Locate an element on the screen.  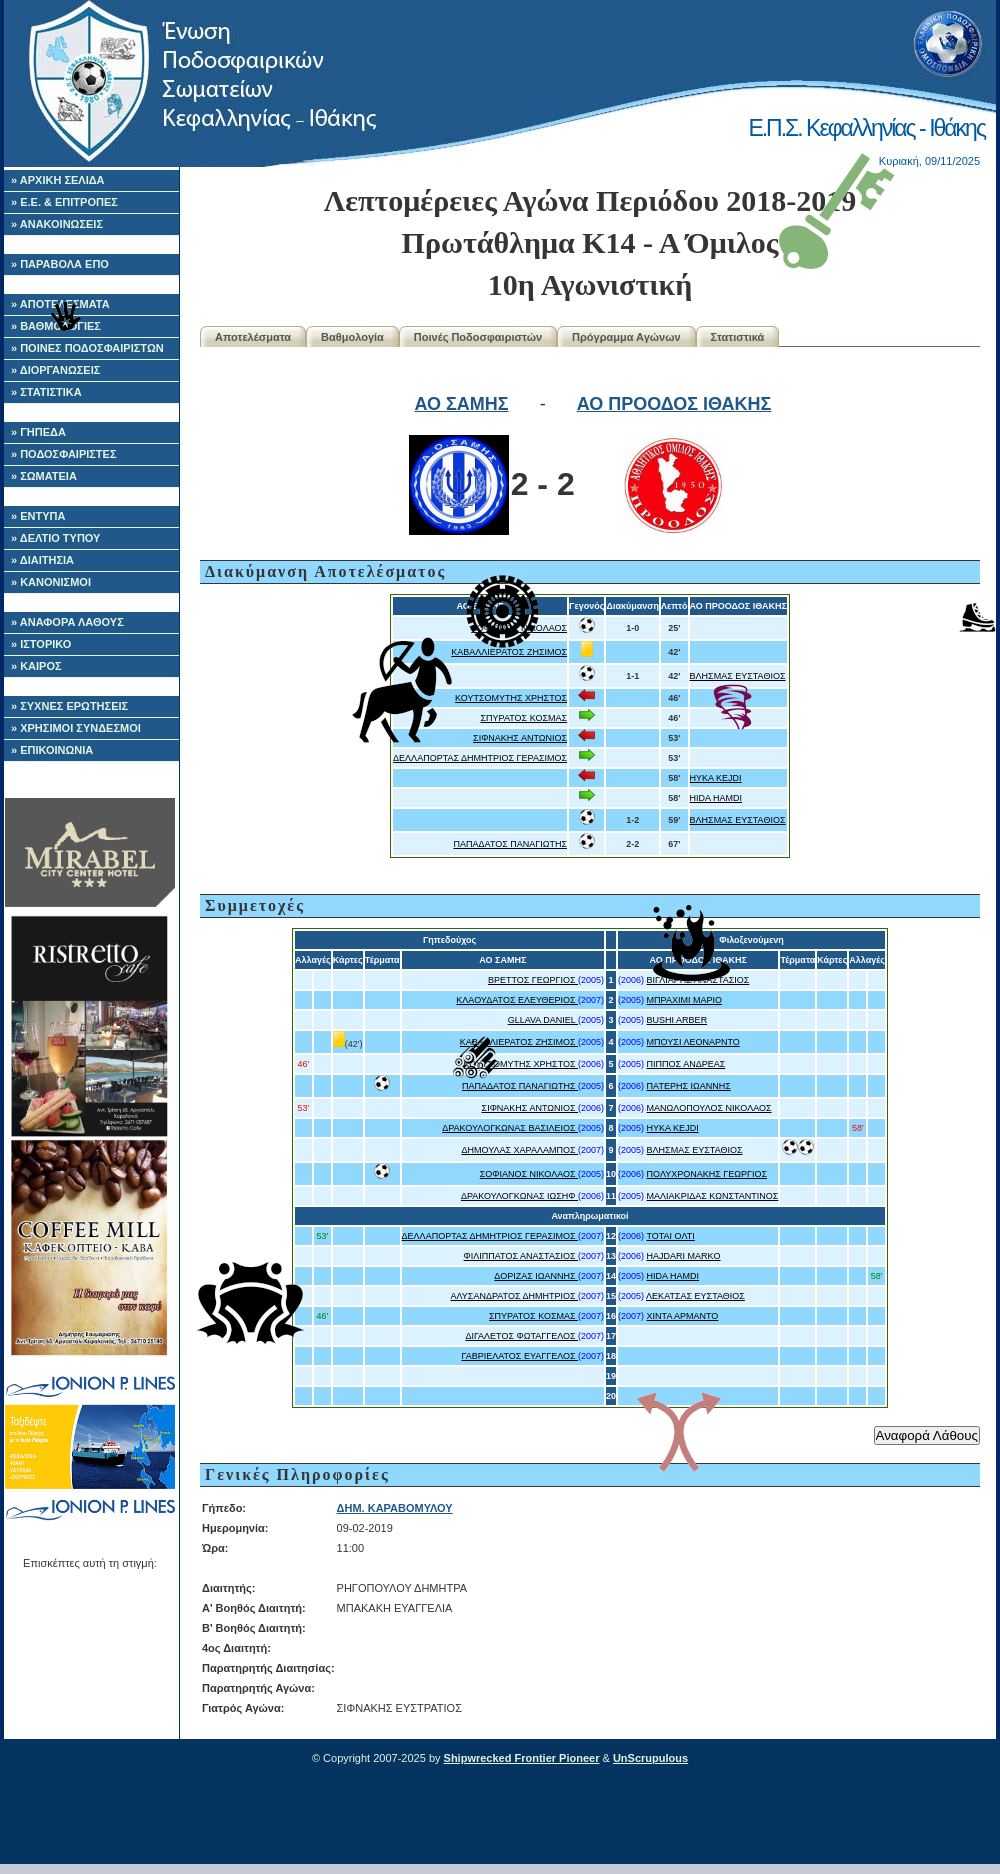
indicates fire damage or burning status effect is located at coordinates (691, 942).